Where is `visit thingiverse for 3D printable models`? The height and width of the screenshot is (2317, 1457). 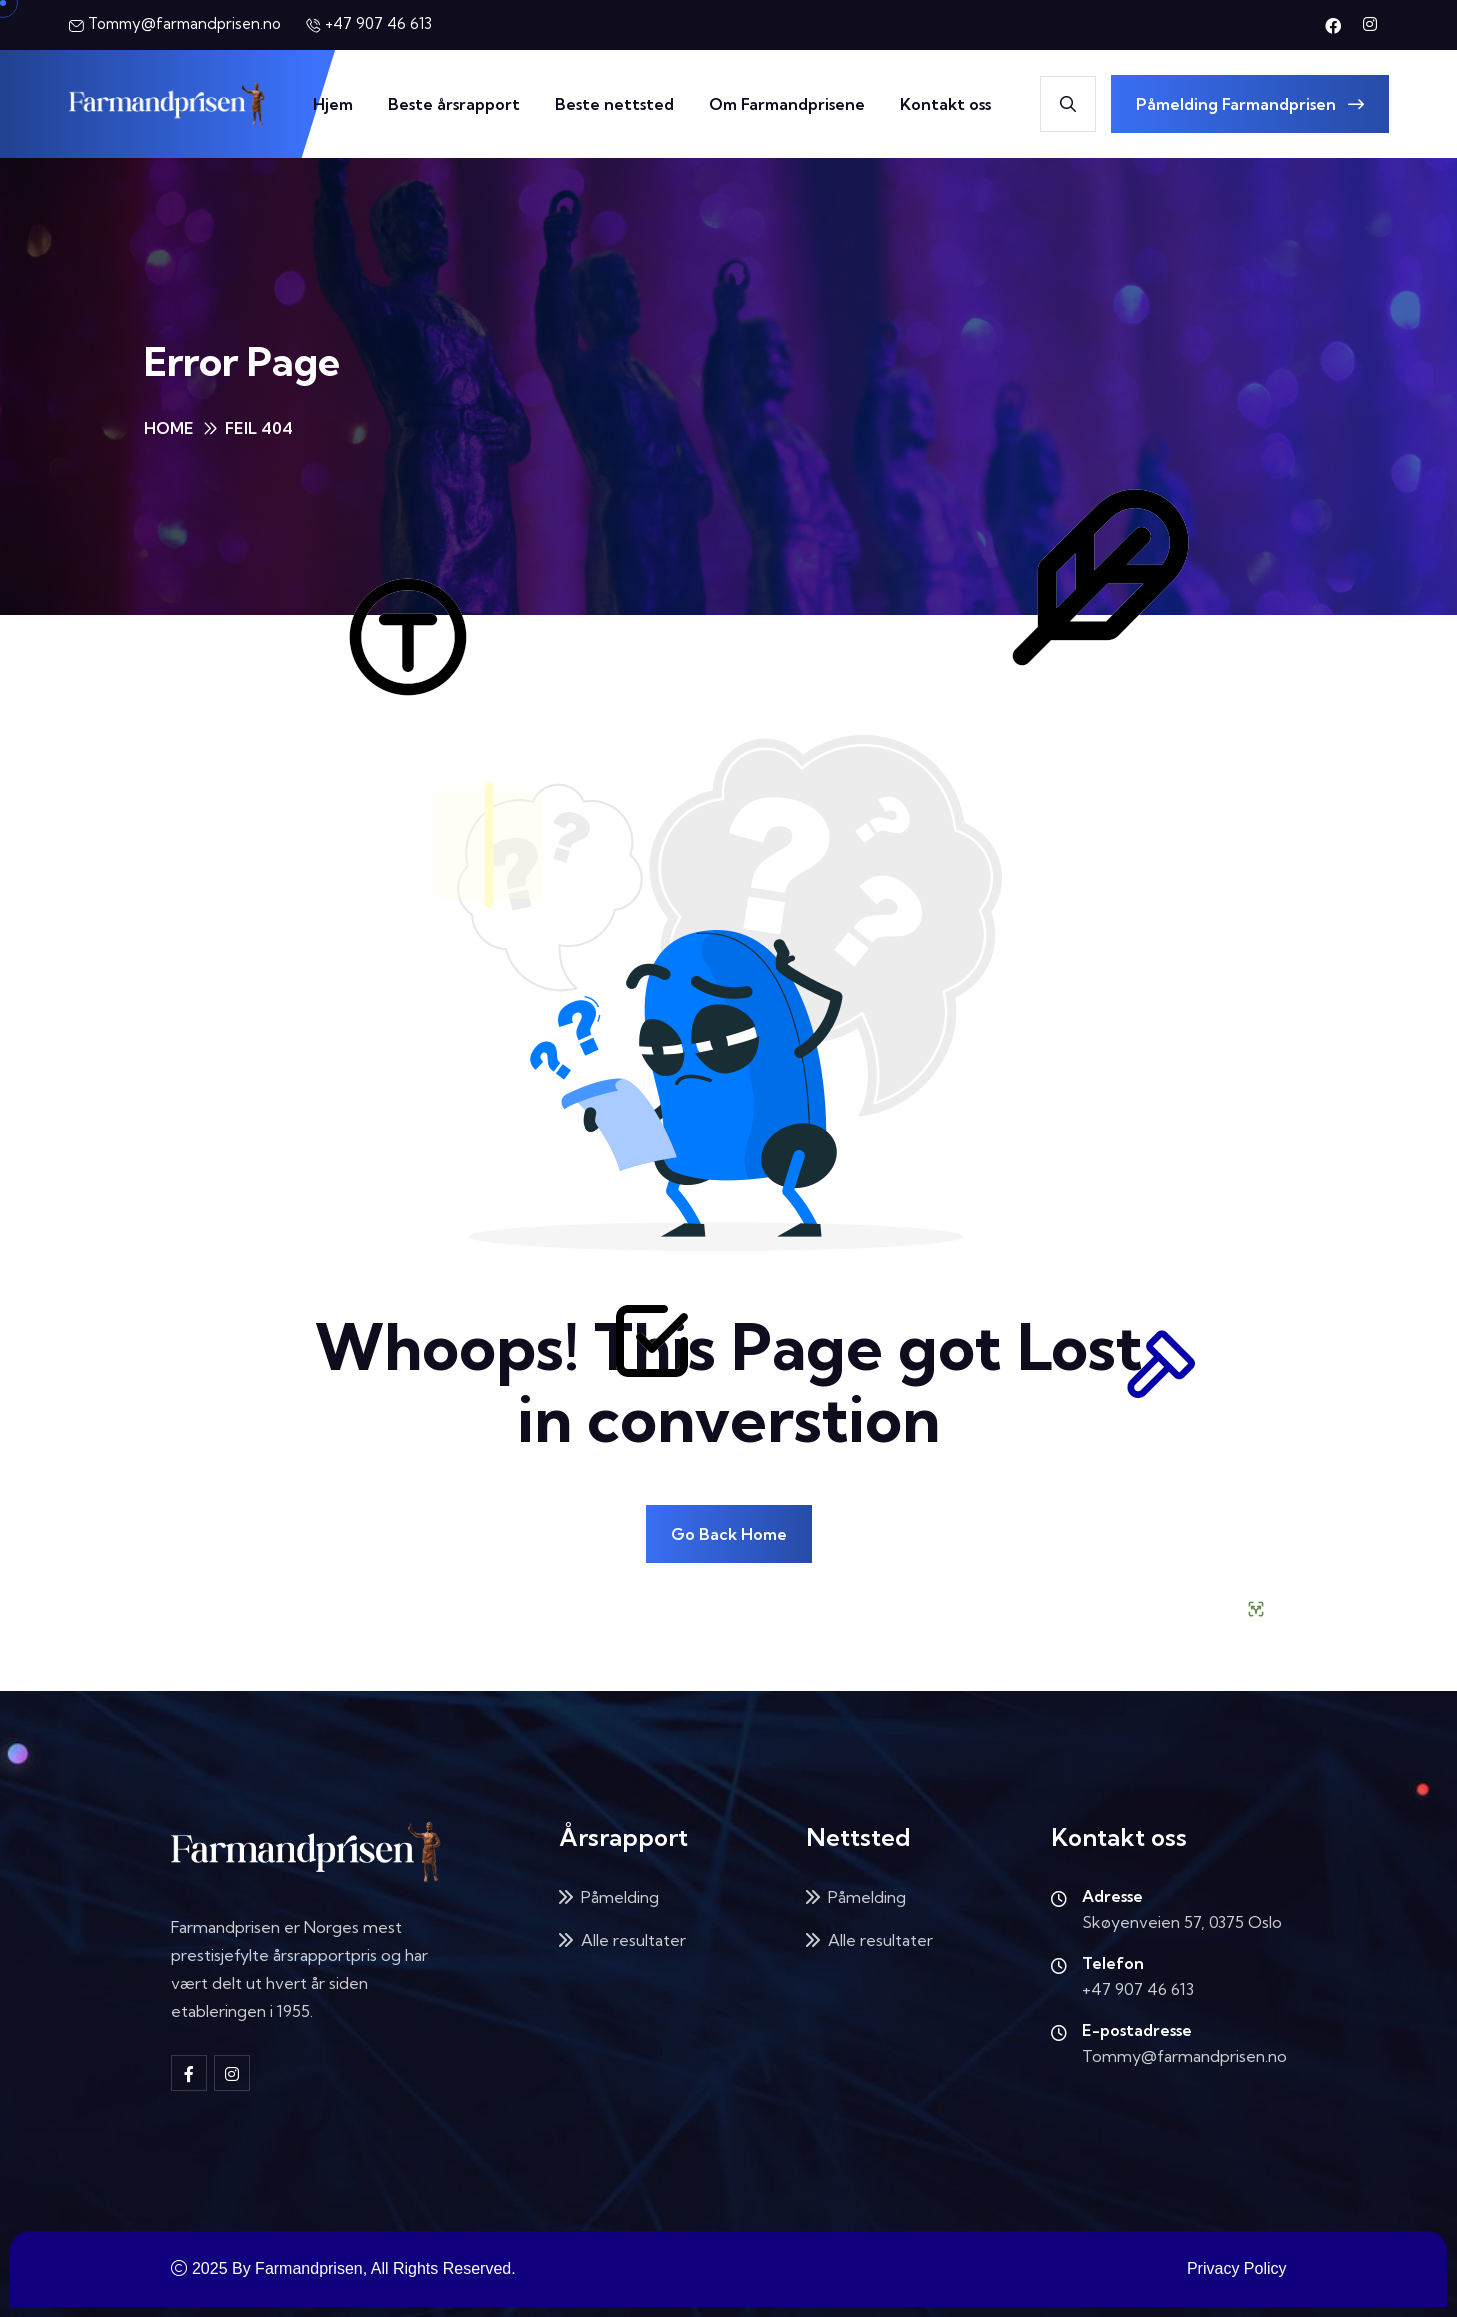 visit thingiverse for 3D printable models is located at coordinates (408, 637).